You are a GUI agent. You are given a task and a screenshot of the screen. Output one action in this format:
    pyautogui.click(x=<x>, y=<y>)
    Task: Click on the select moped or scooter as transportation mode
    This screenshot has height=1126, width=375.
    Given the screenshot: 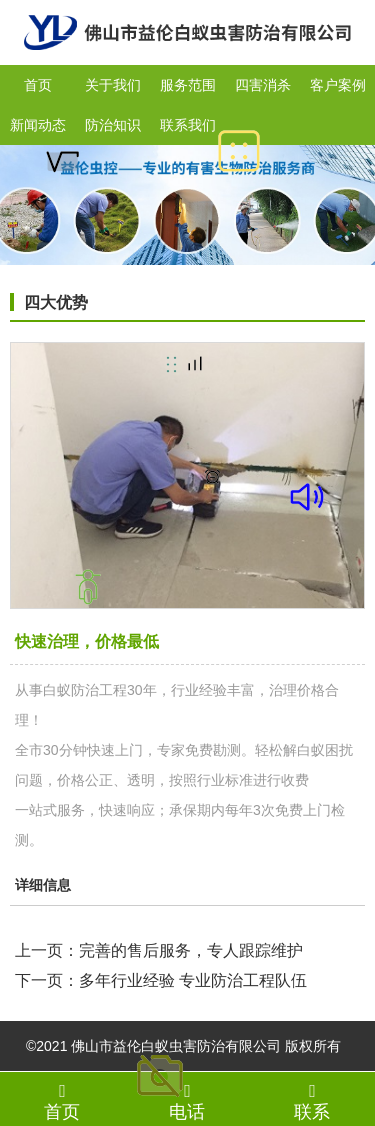 What is the action you would take?
    pyautogui.click(x=88, y=587)
    